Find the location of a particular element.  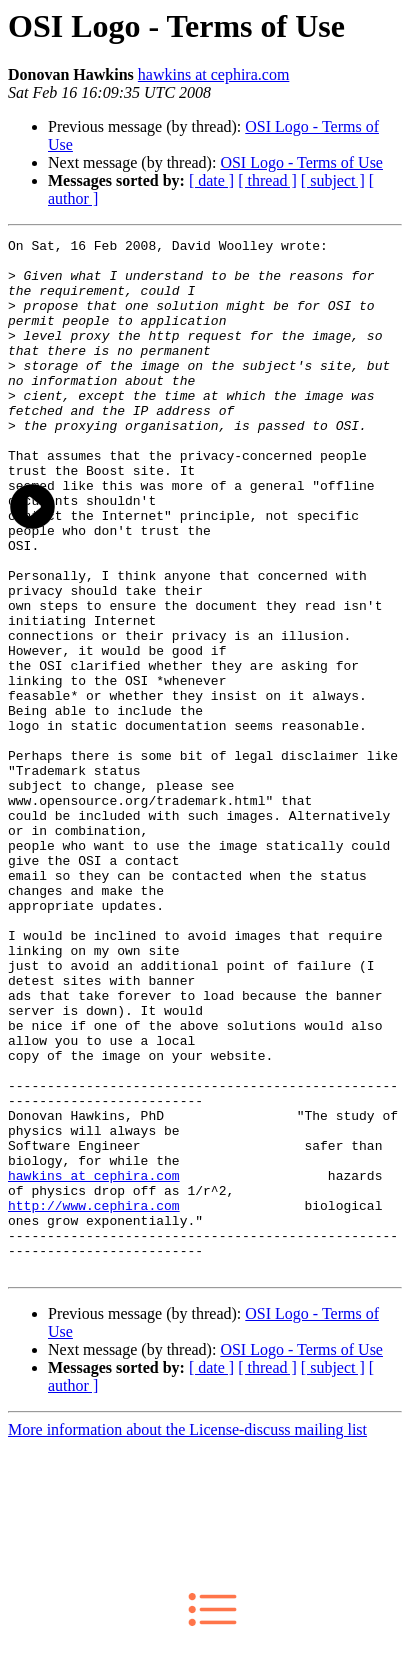

view list of items is located at coordinates (212, 1609).